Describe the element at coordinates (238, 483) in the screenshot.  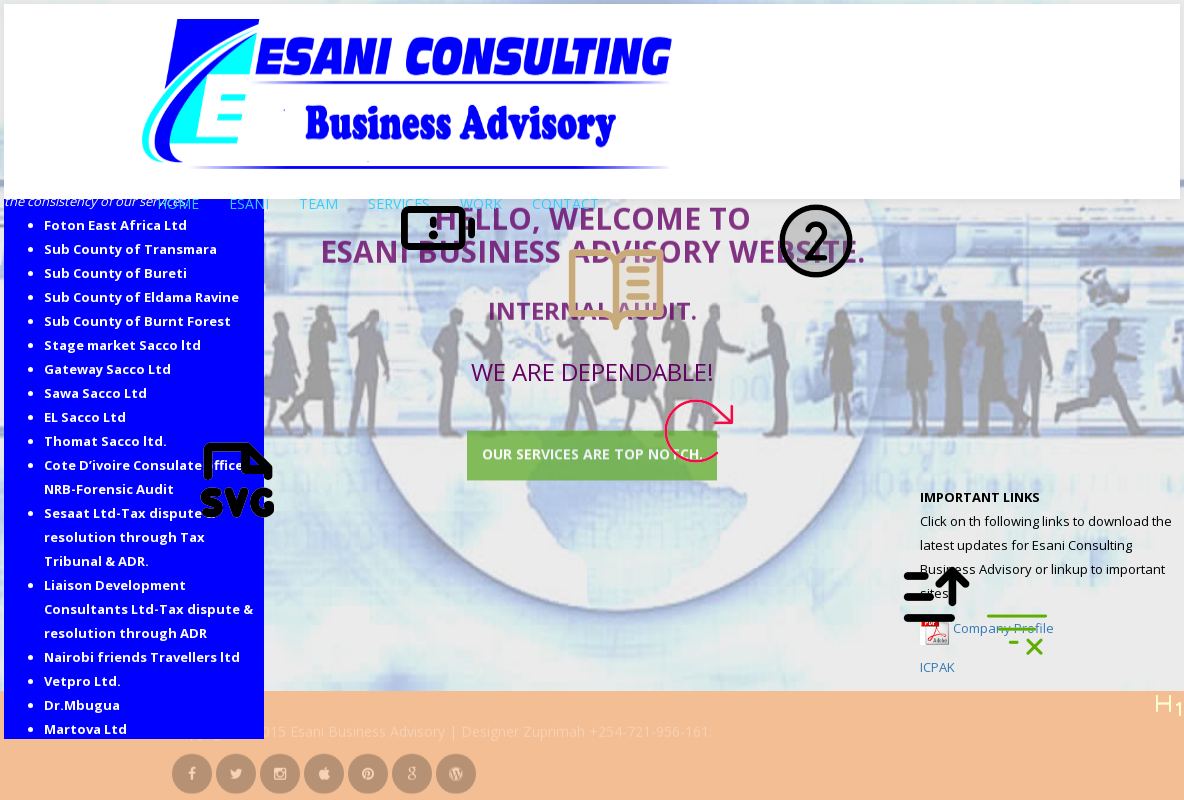
I see `open an SVG file` at that location.